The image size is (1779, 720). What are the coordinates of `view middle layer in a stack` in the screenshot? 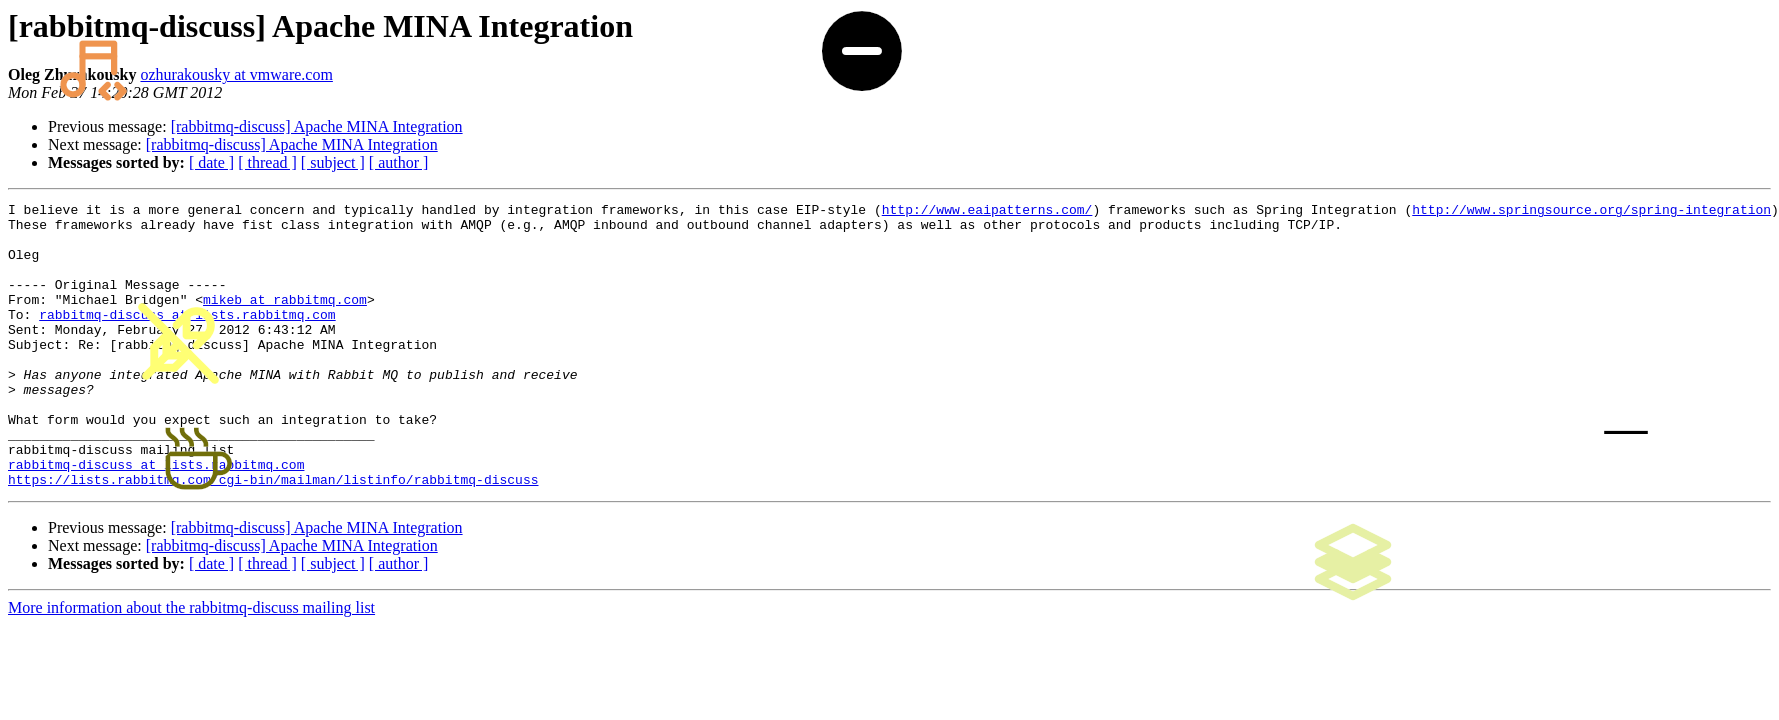 It's located at (1353, 562).